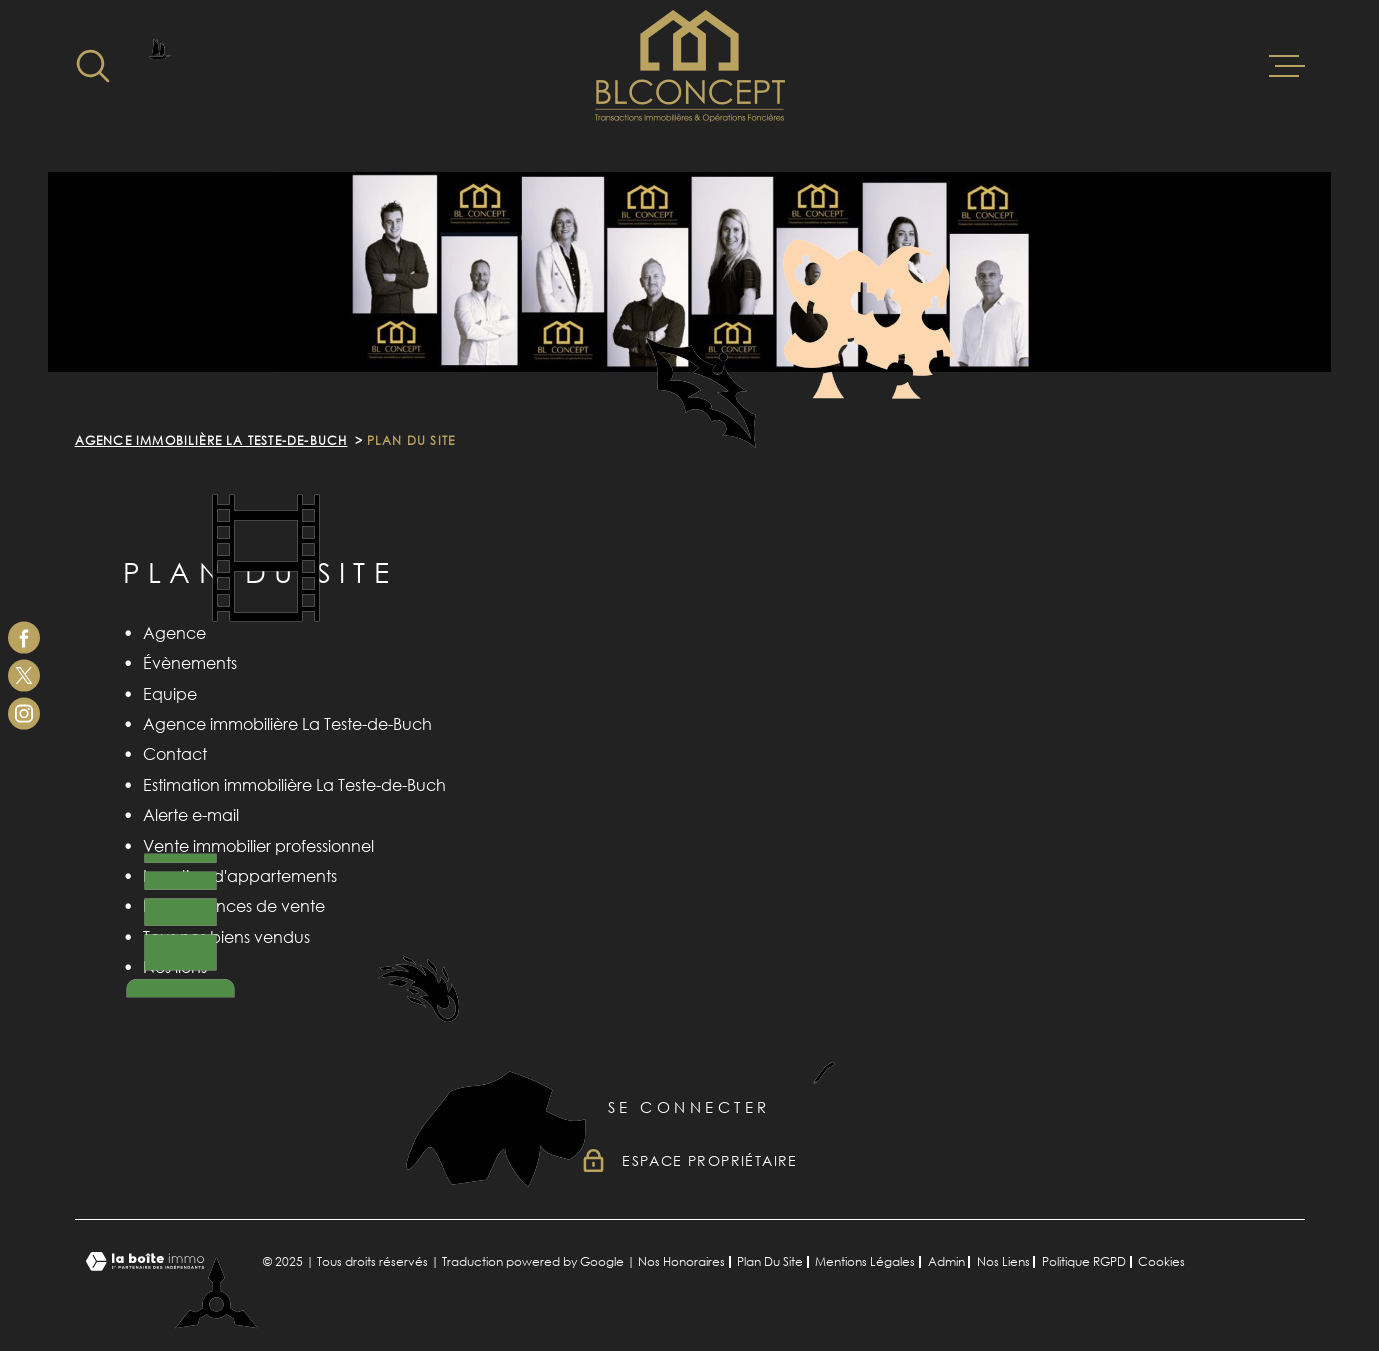 The height and width of the screenshot is (1351, 1379). What do you see at coordinates (824, 1073) in the screenshot?
I see `select the lead pipe weapon in a mystery or detective game` at bounding box center [824, 1073].